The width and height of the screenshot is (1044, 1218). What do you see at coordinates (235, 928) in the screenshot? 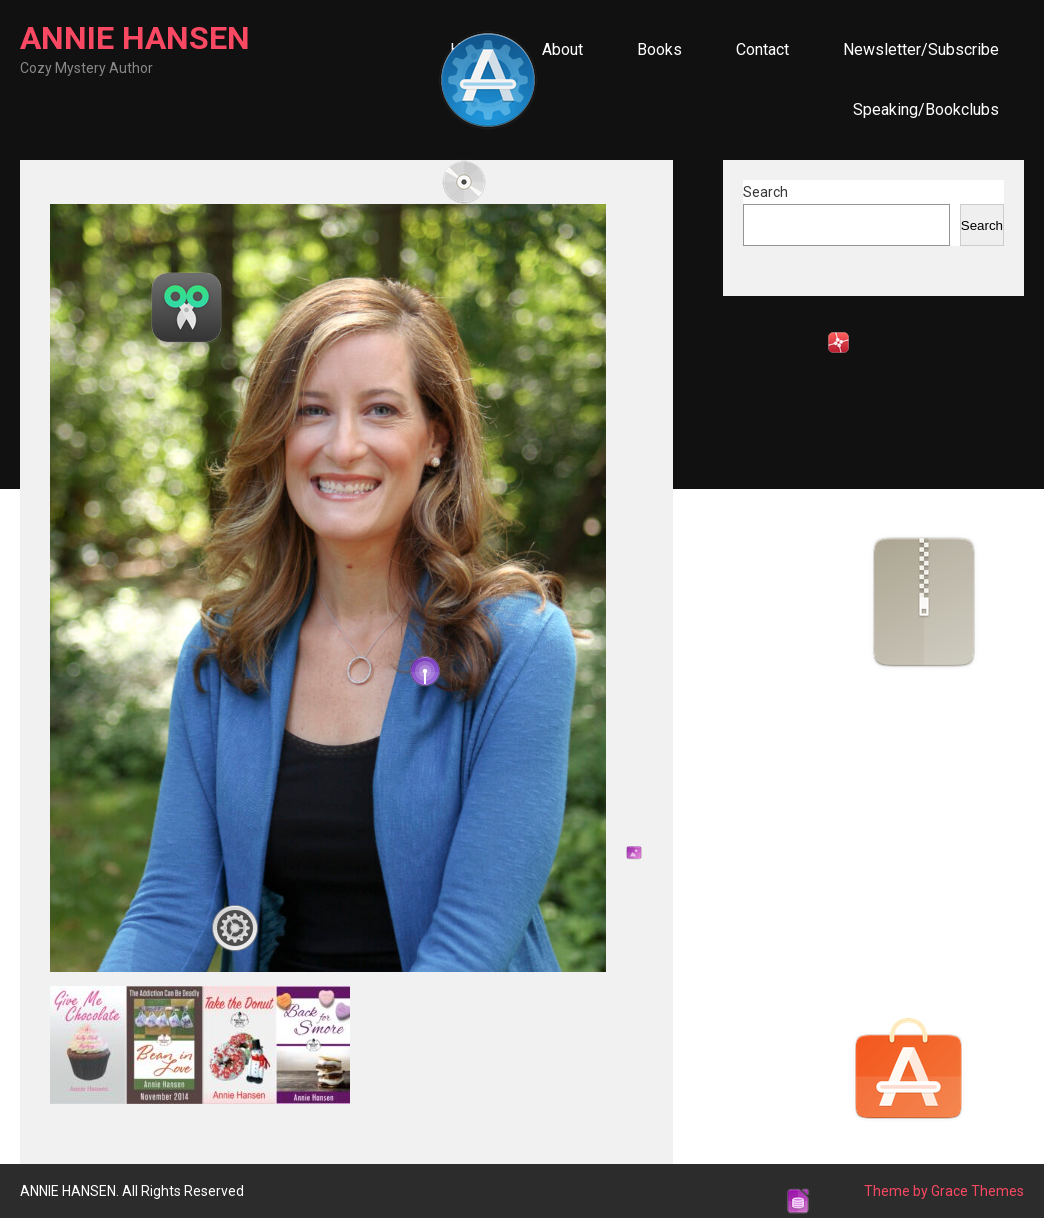
I see `open system settings` at bounding box center [235, 928].